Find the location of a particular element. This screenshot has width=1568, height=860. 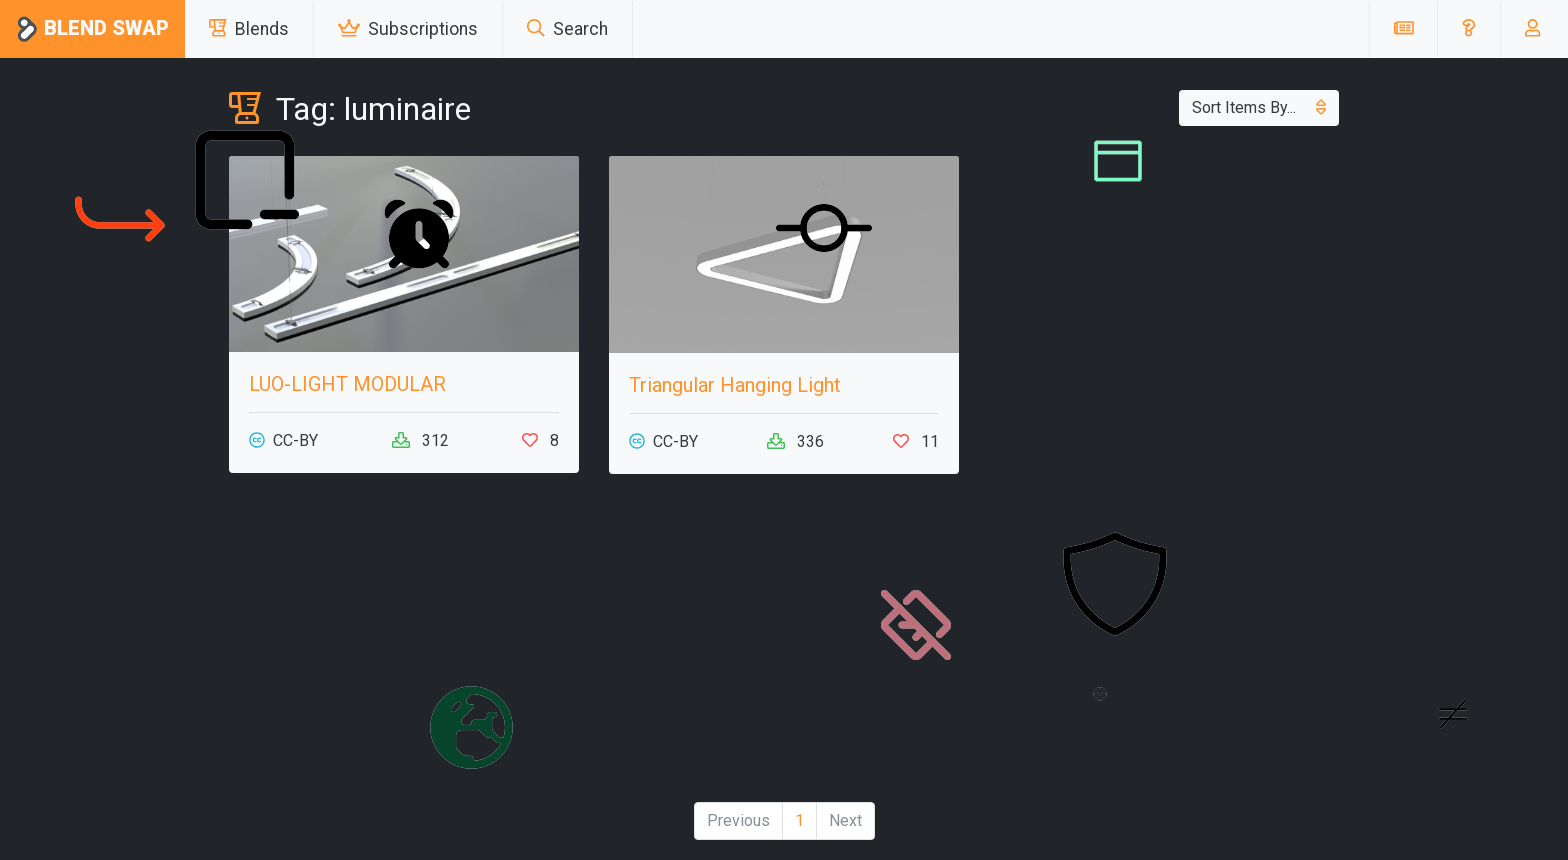

remove an item from a list is located at coordinates (245, 180).